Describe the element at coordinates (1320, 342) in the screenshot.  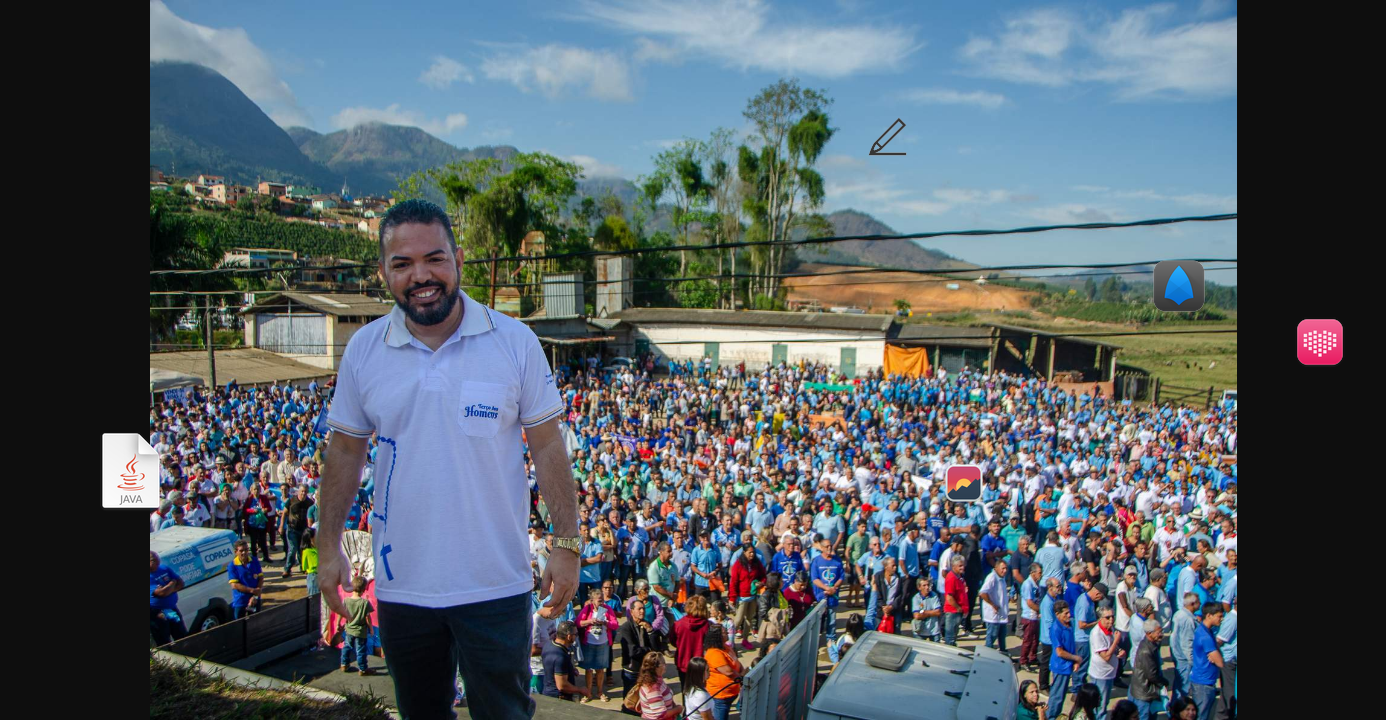
I see `open vvave music player app` at that location.